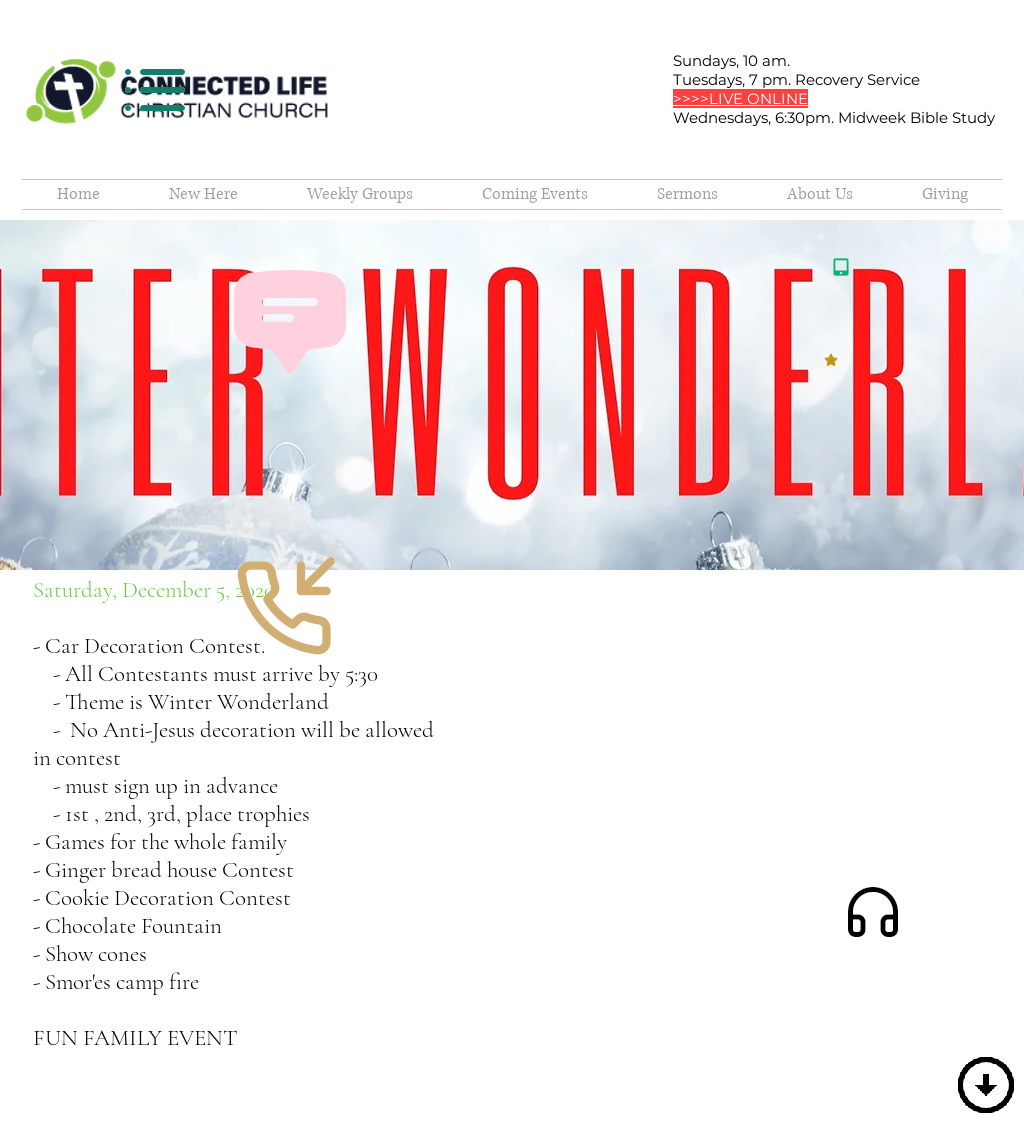 This screenshot has width=1024, height=1148. I want to click on mark item as favorite, so click(831, 360).